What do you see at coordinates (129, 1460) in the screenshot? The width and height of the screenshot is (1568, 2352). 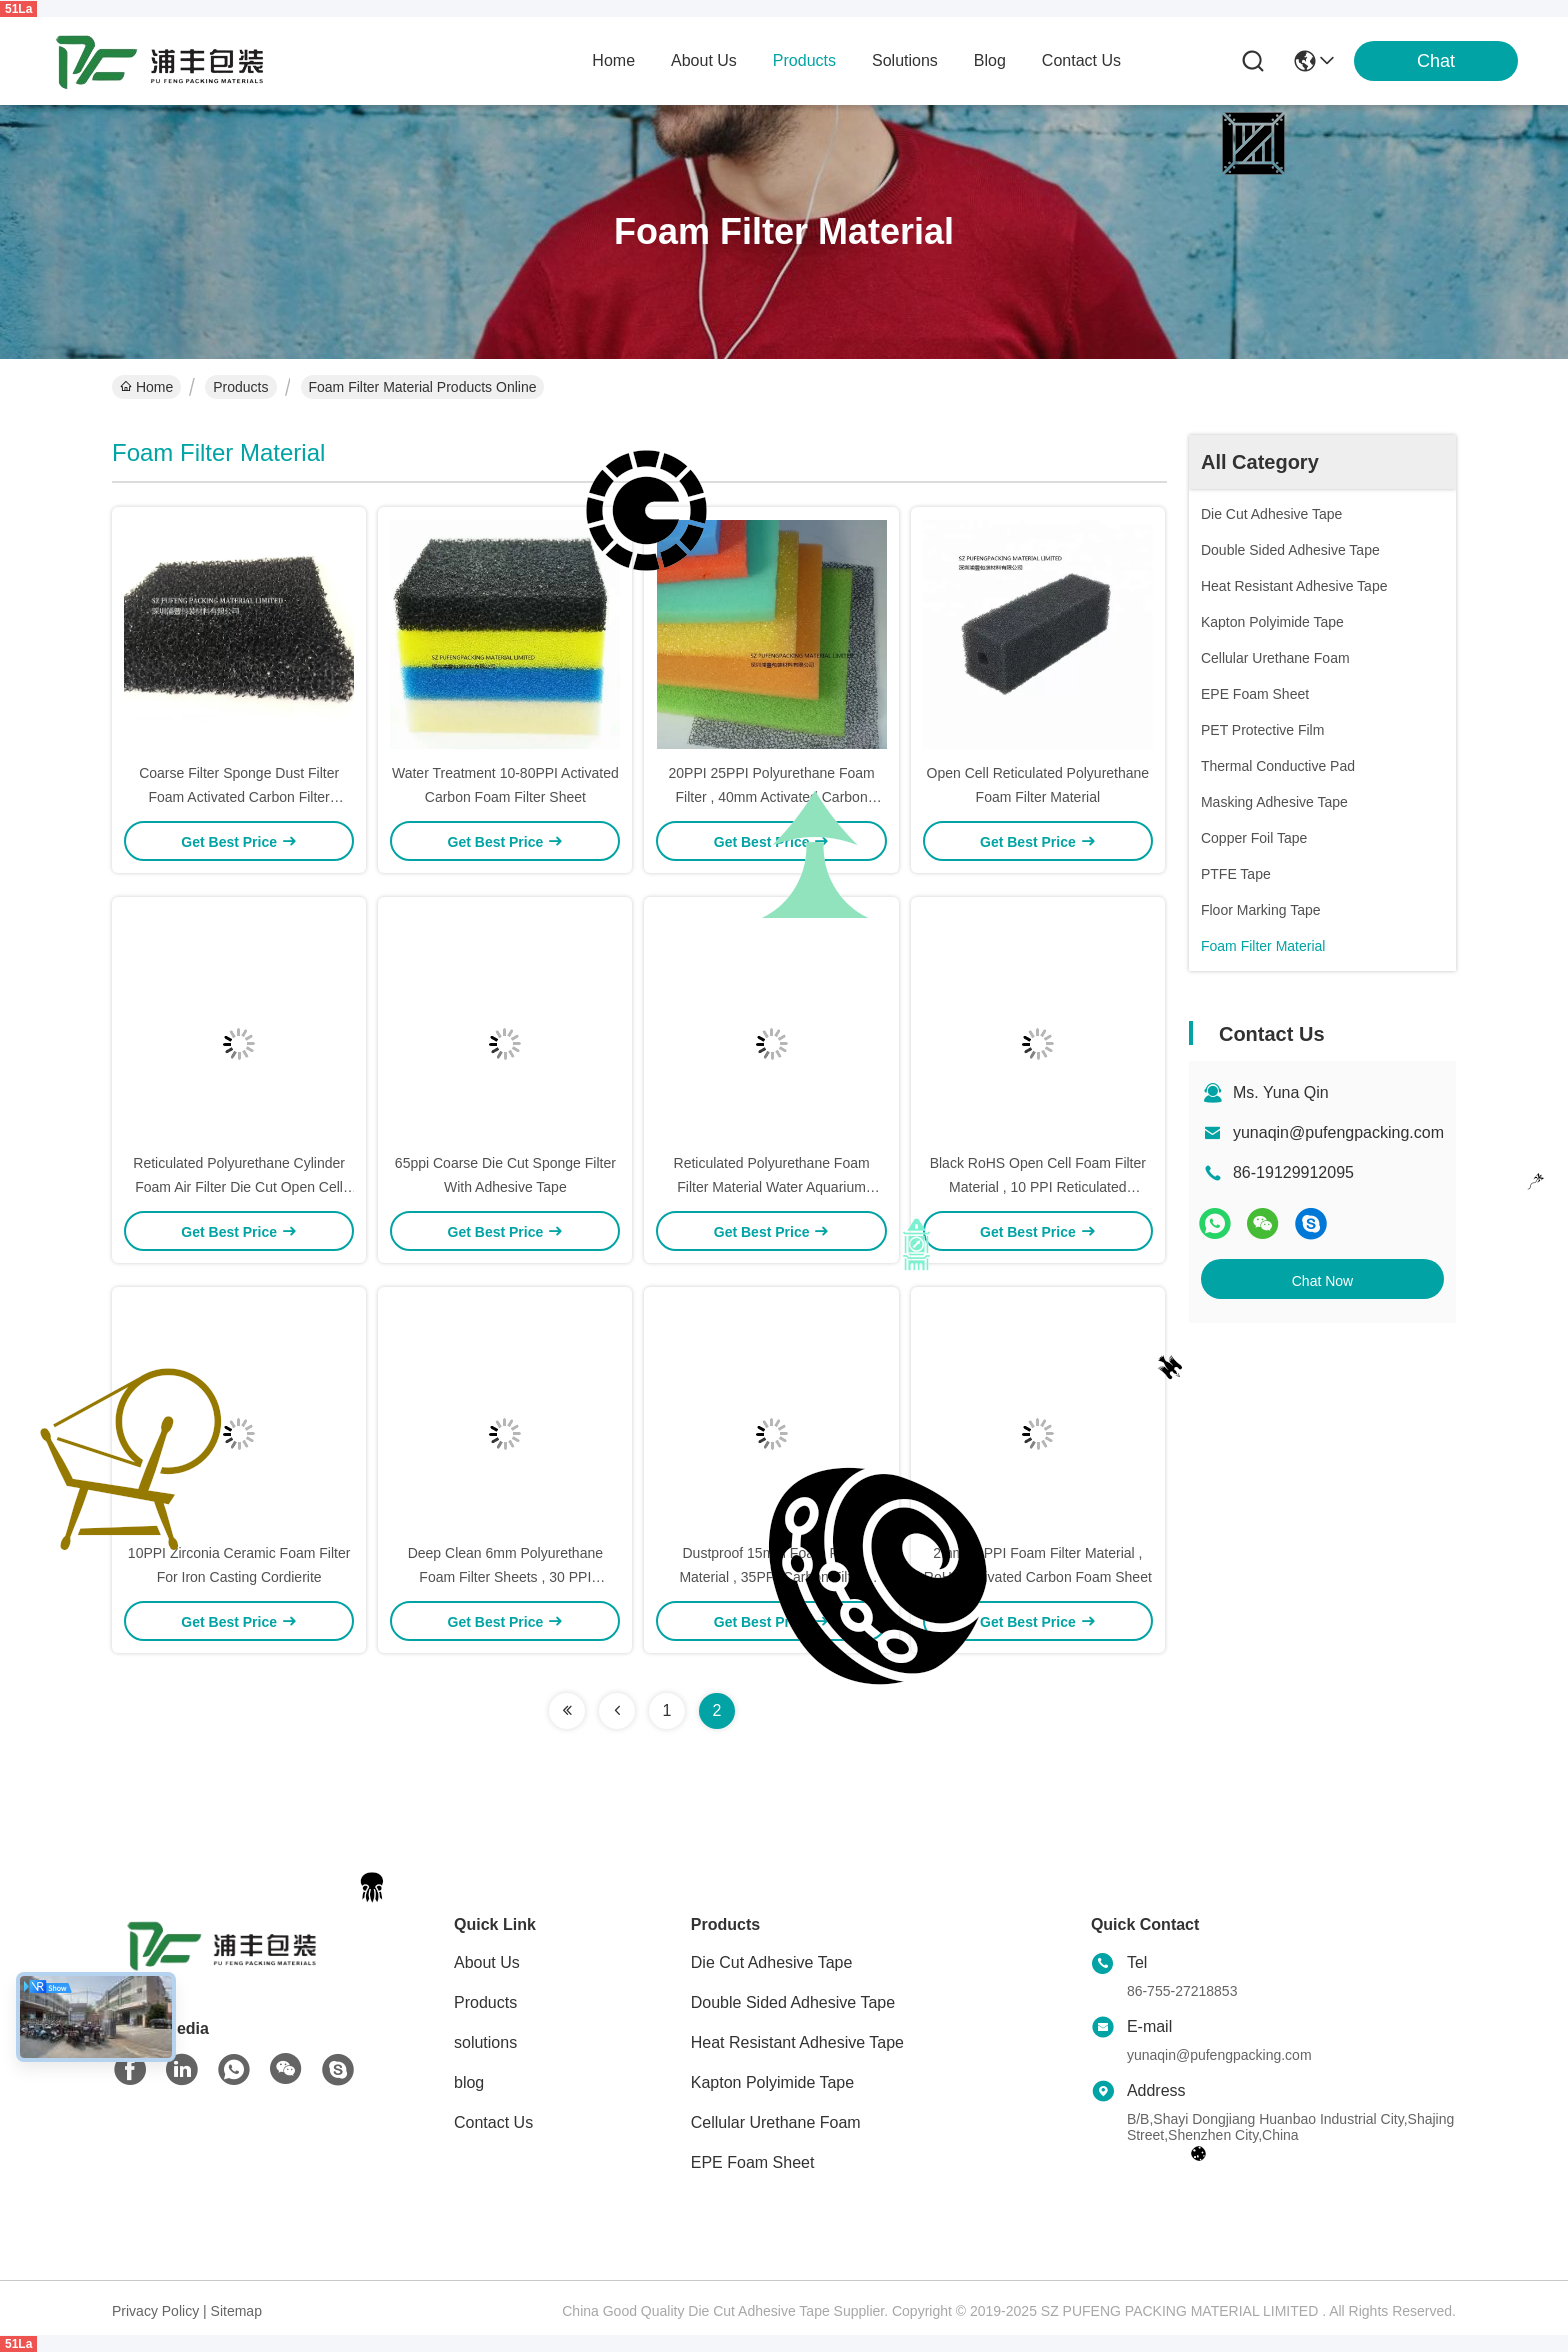 I see `spinning wheel crafting or fiber arts activity` at bounding box center [129, 1460].